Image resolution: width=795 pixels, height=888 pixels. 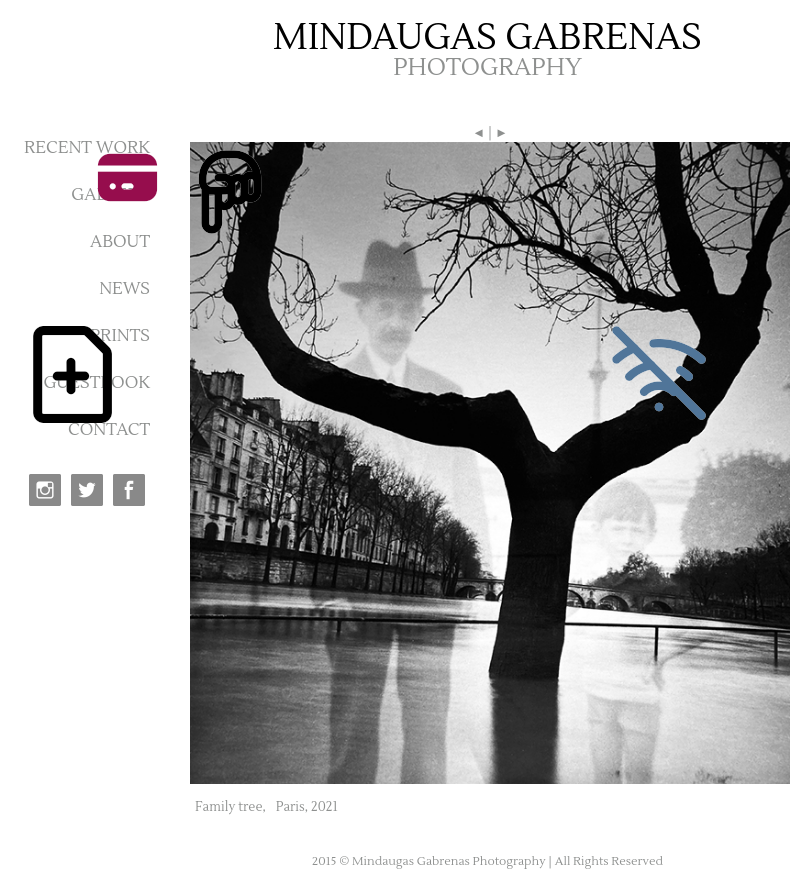 What do you see at coordinates (127, 177) in the screenshot?
I see `manage payment methods` at bounding box center [127, 177].